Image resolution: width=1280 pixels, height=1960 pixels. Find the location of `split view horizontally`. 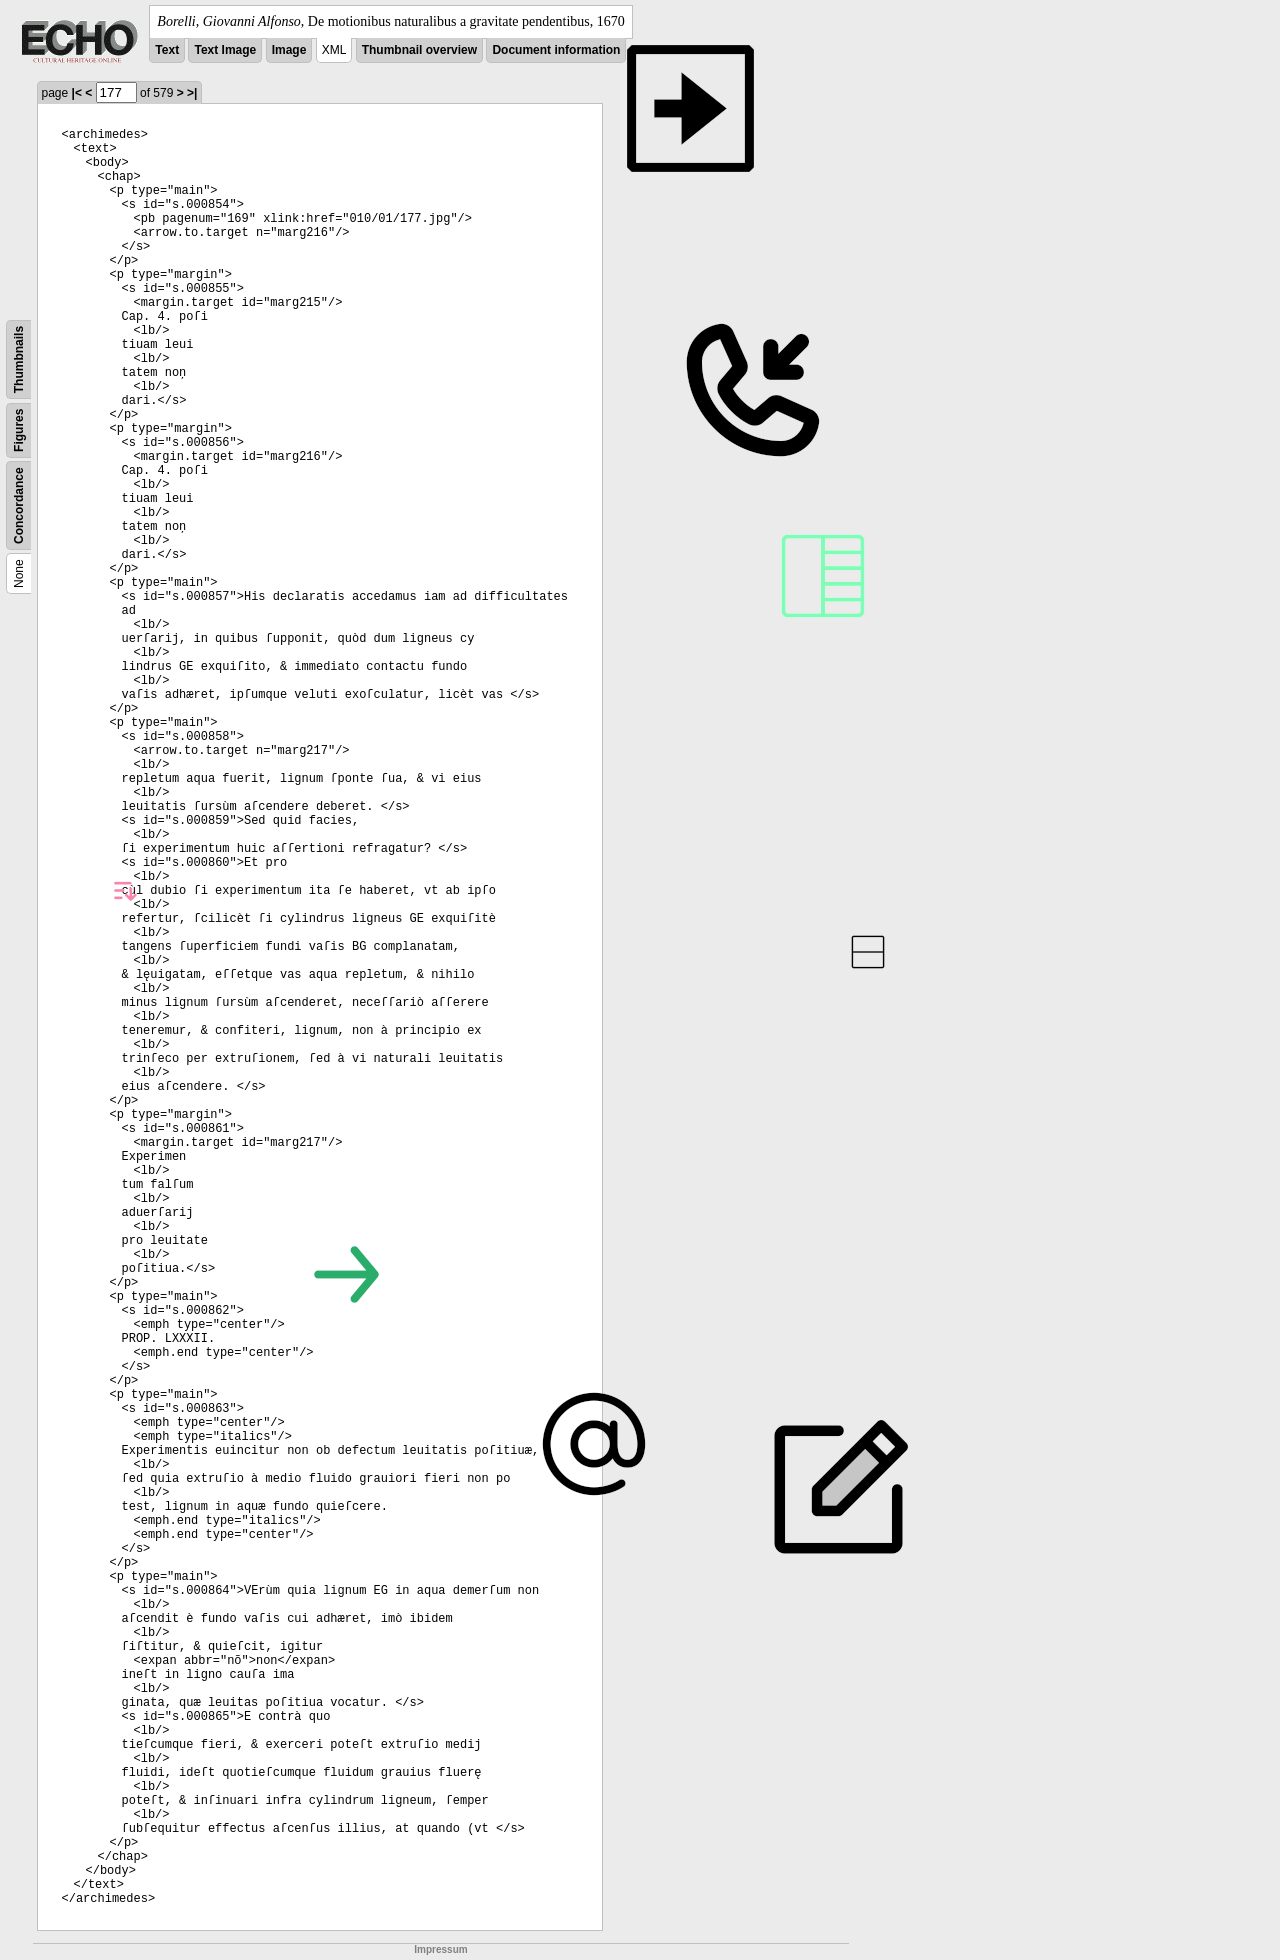

split view horizontally is located at coordinates (868, 952).